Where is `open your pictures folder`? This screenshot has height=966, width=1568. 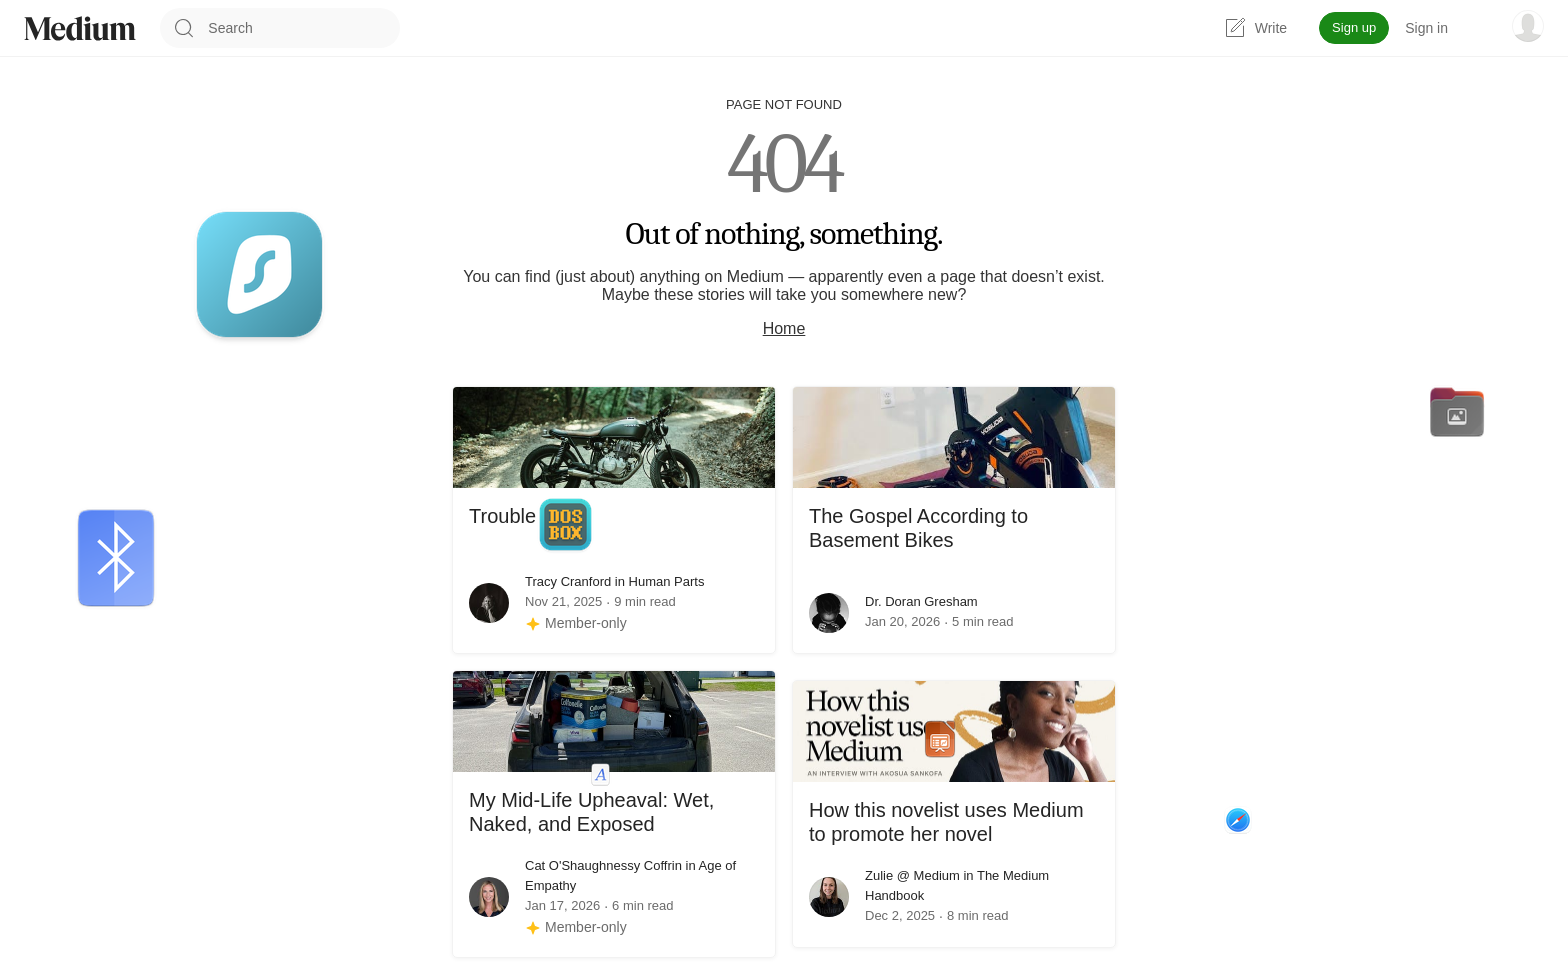 open your pictures folder is located at coordinates (1457, 412).